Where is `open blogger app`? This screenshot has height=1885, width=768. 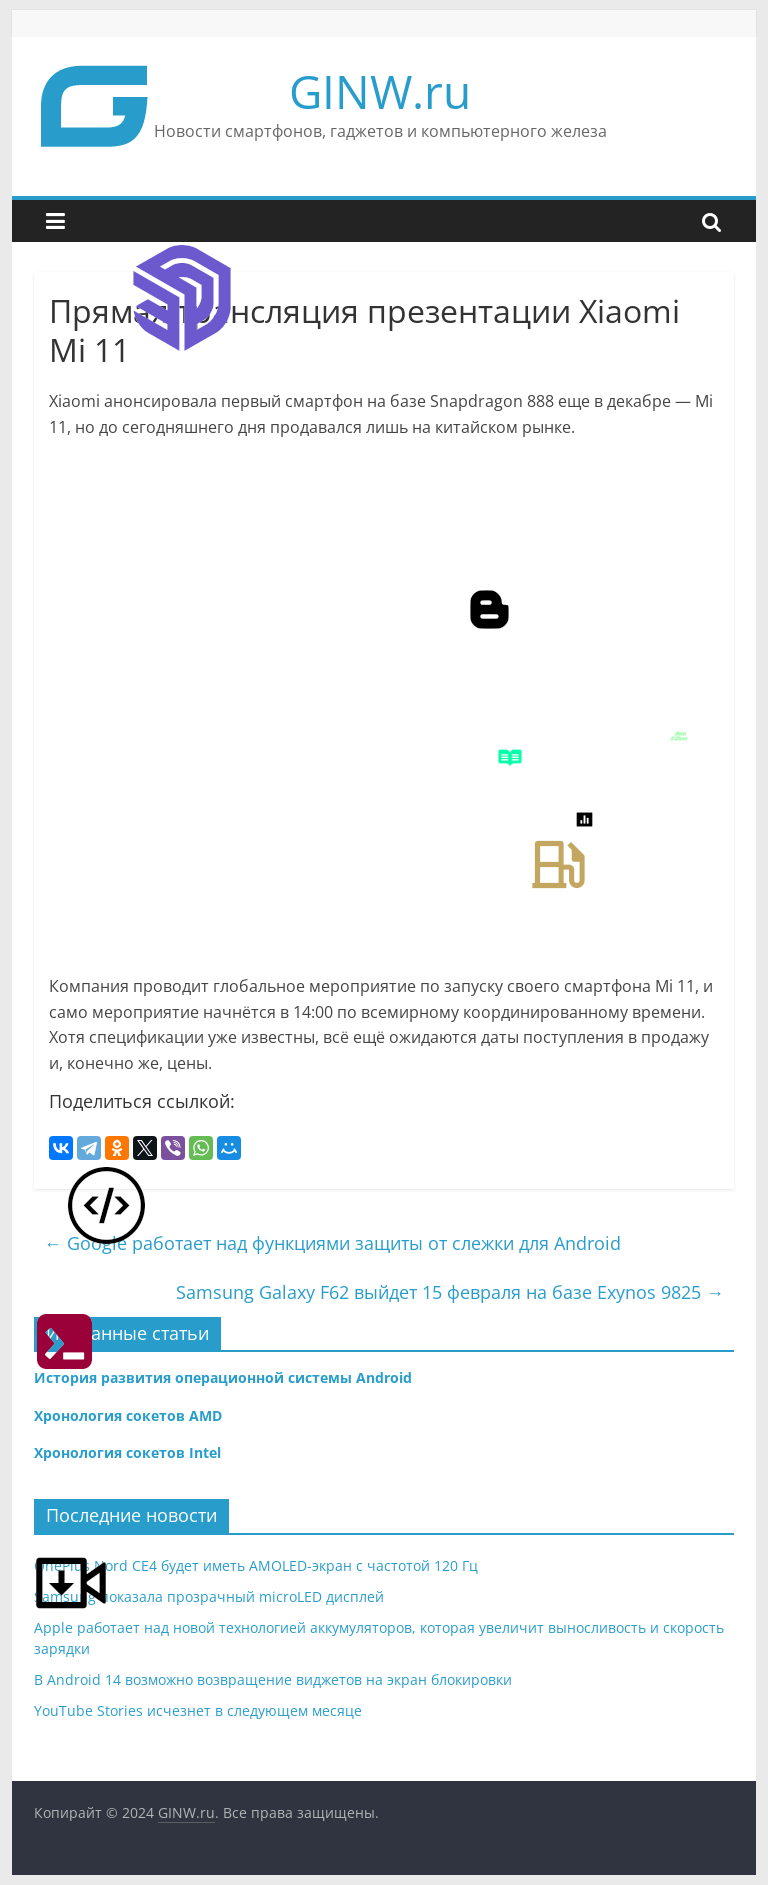
open blogger app is located at coordinates (489, 609).